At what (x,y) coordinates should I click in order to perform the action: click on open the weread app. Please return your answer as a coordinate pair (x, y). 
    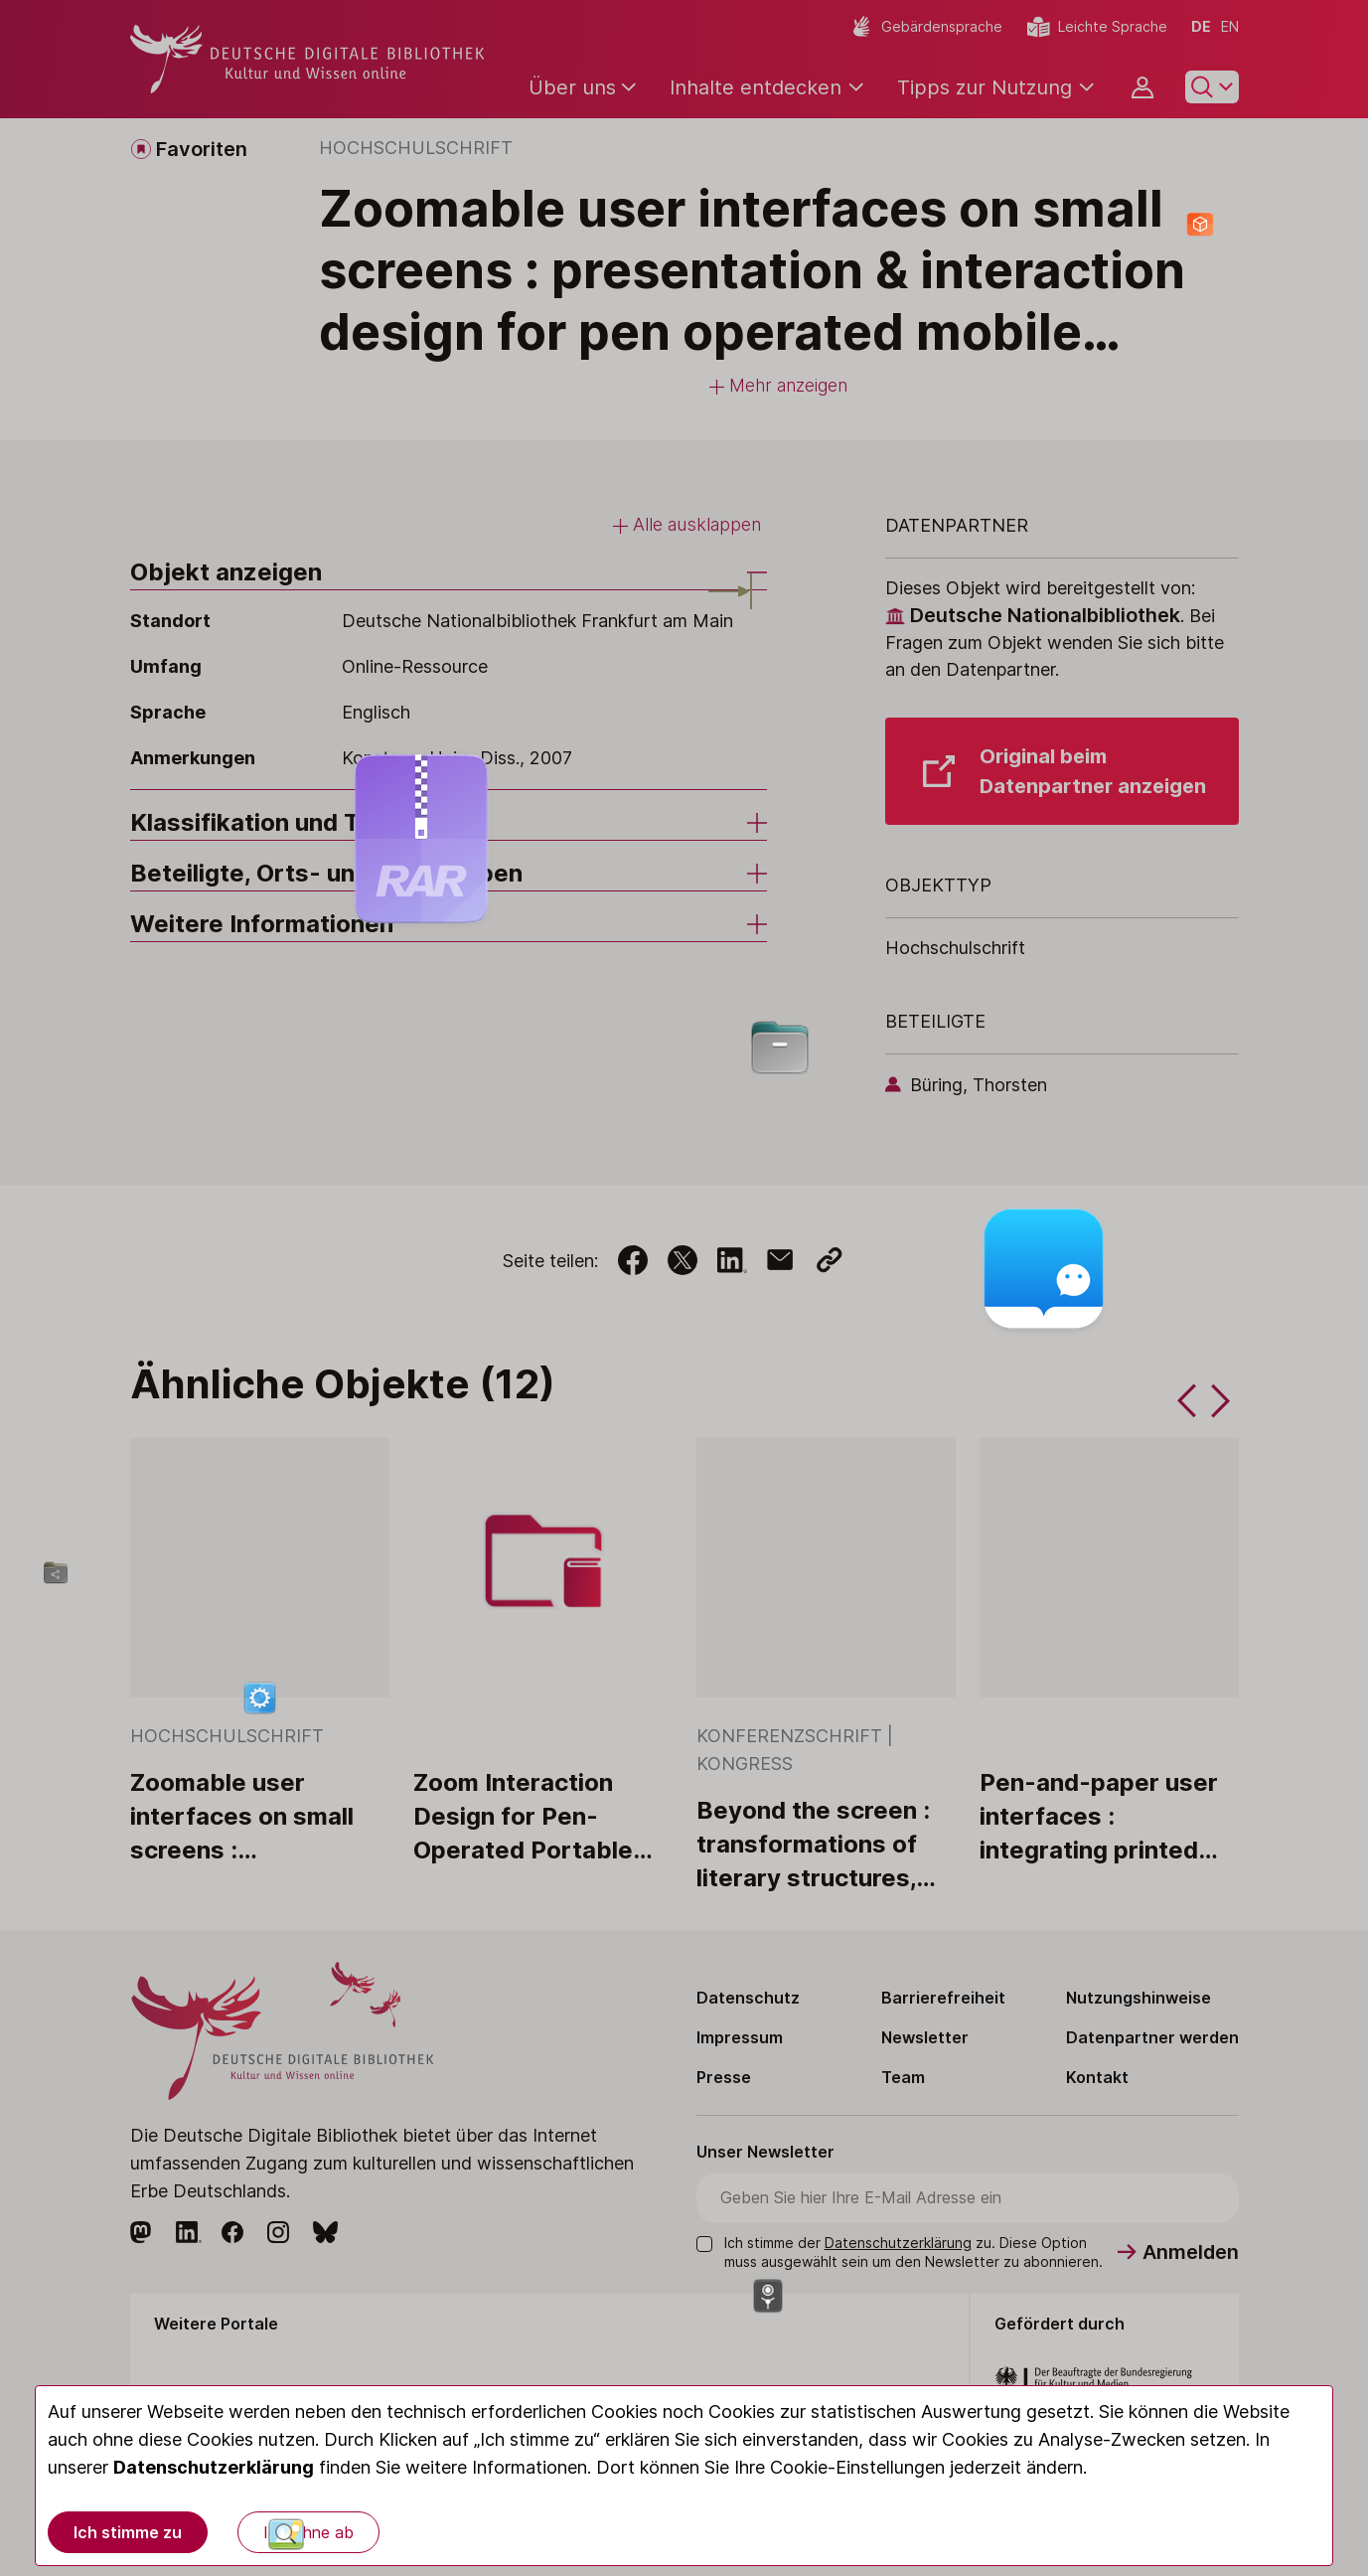
    Looking at the image, I should click on (1043, 1268).